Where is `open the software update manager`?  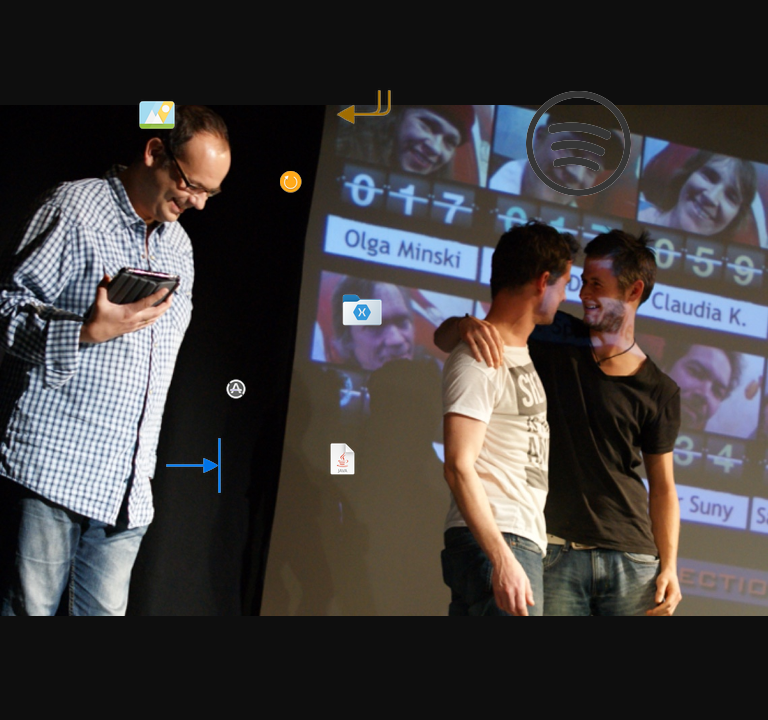 open the software update manager is located at coordinates (236, 389).